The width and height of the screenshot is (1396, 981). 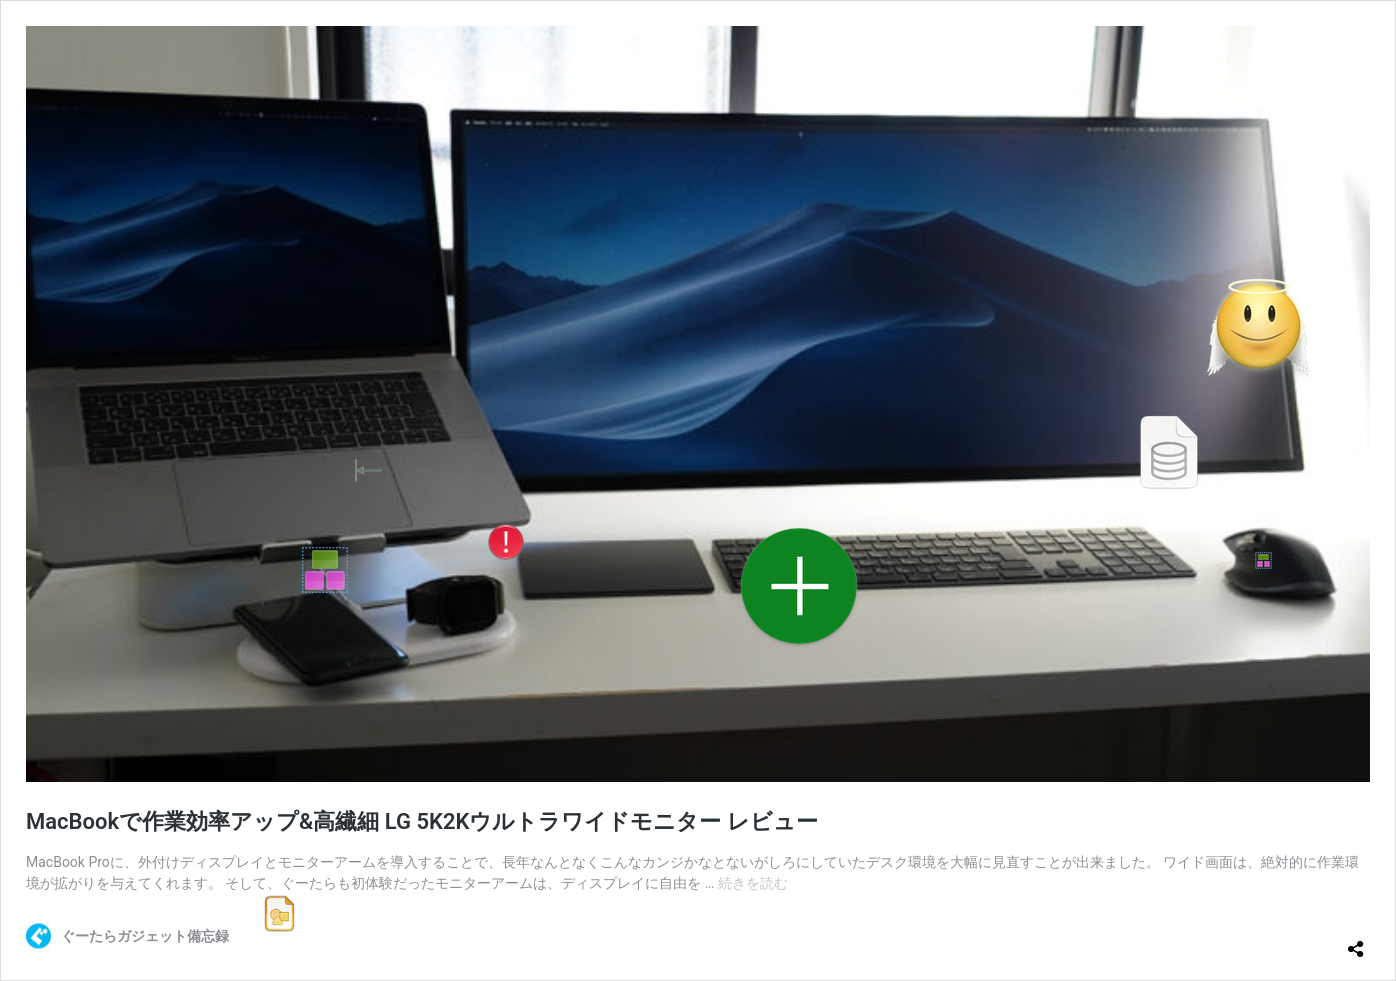 What do you see at coordinates (506, 542) in the screenshot?
I see `indicates a warning or caution message` at bounding box center [506, 542].